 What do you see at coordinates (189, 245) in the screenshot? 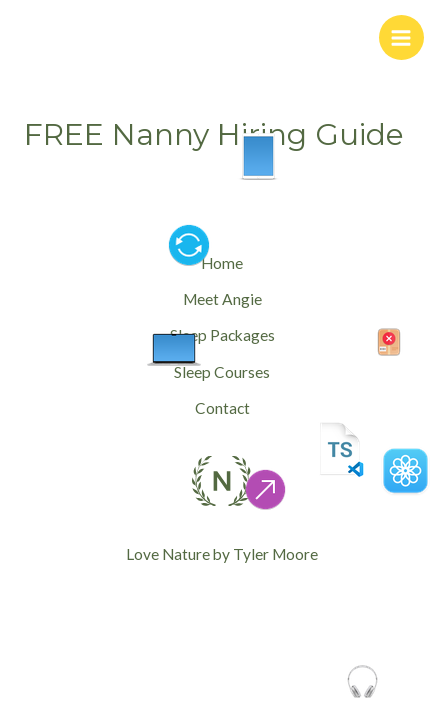
I see `indicates syncing in progress` at bounding box center [189, 245].